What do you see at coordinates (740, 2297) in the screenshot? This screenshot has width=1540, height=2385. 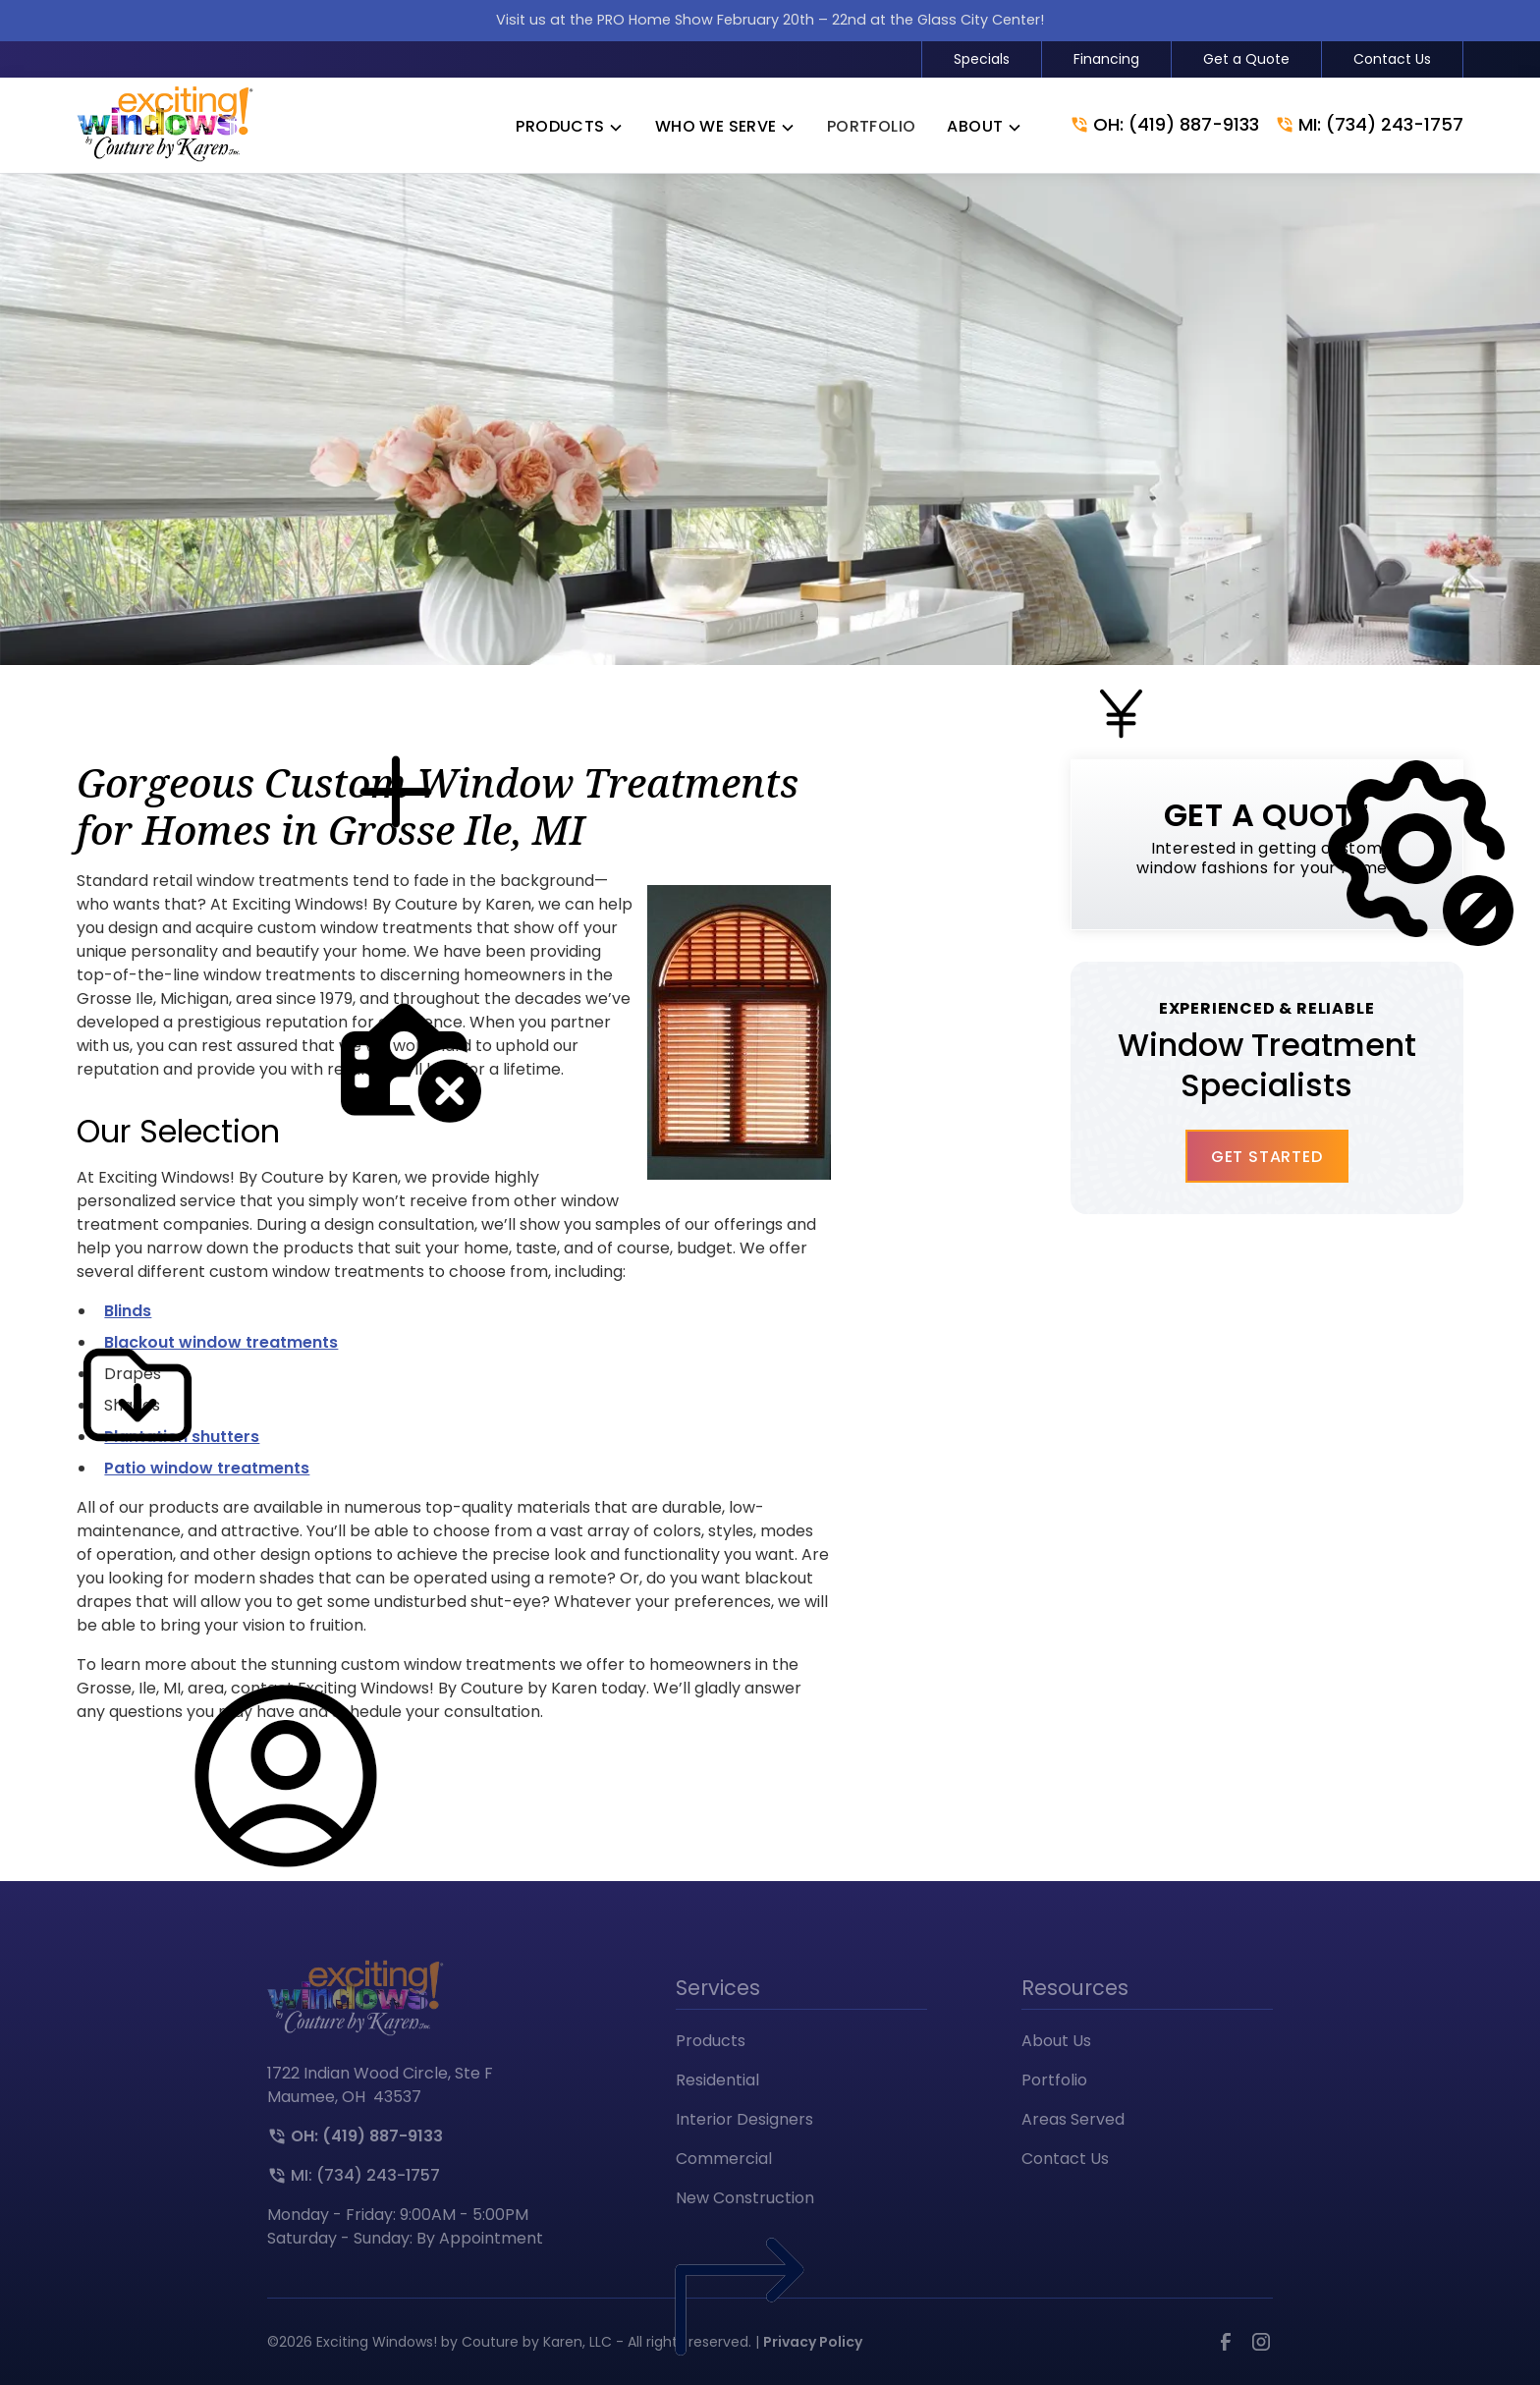 I see `redirect or forward content` at bounding box center [740, 2297].